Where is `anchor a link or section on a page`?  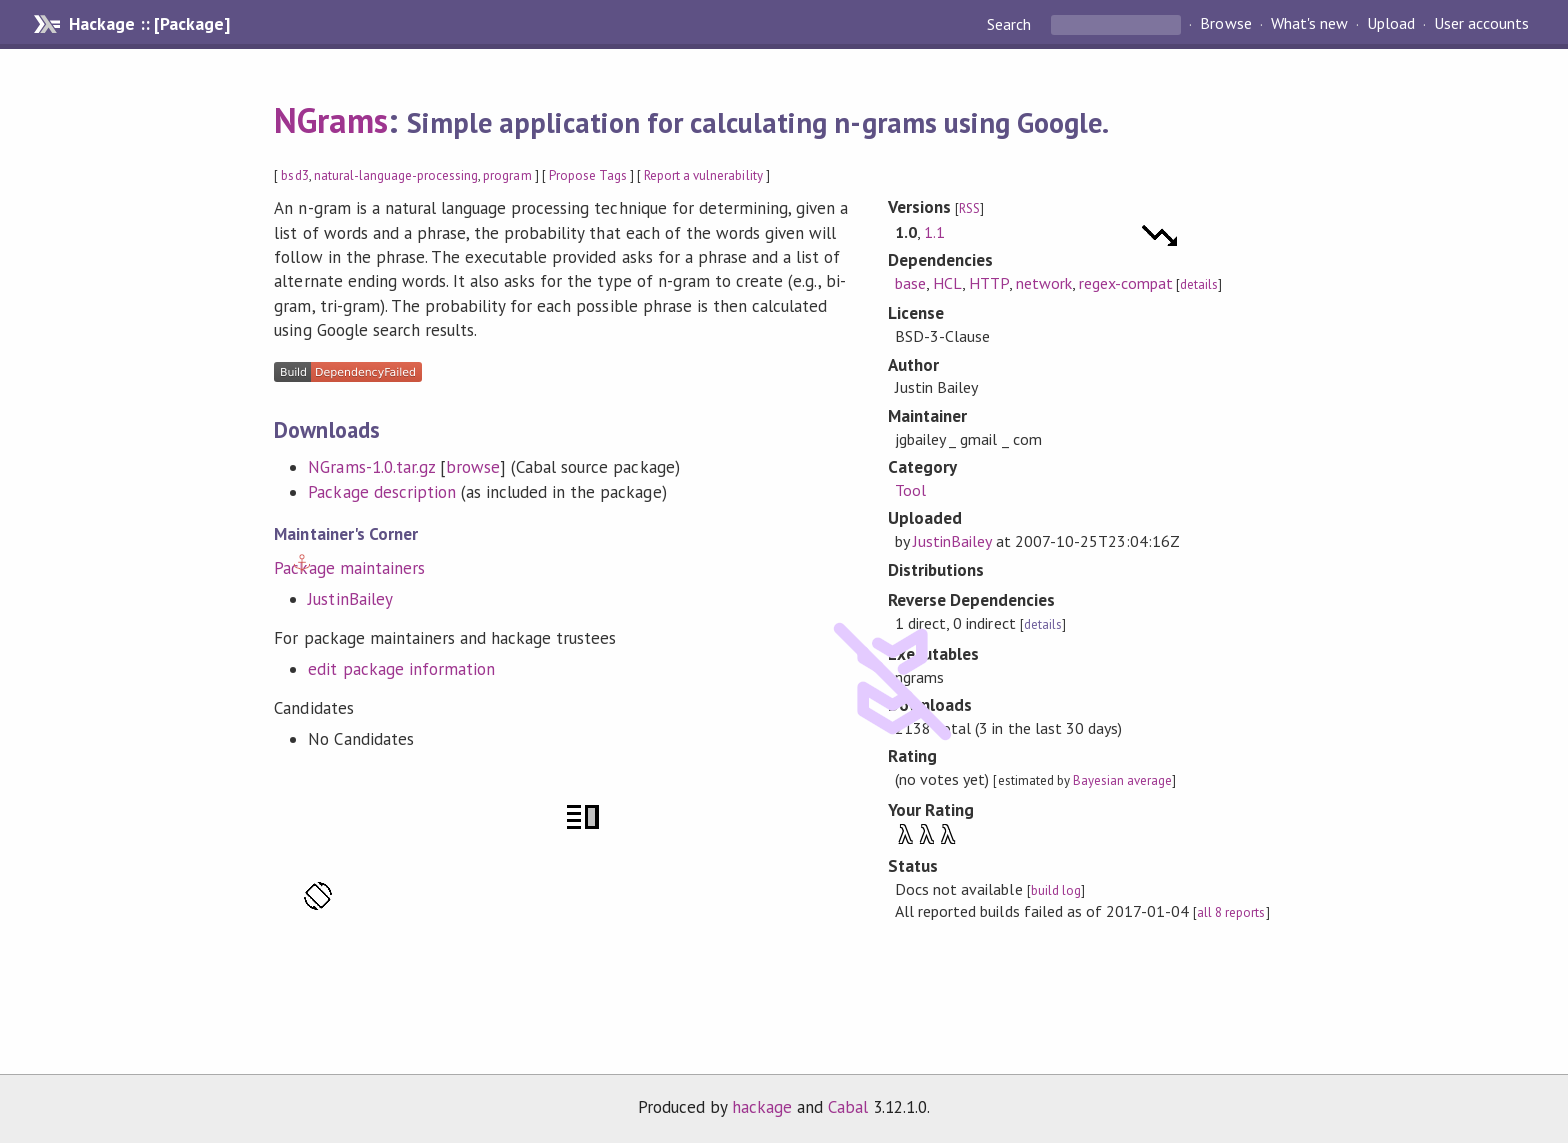
anchor a link or section on a page is located at coordinates (302, 563).